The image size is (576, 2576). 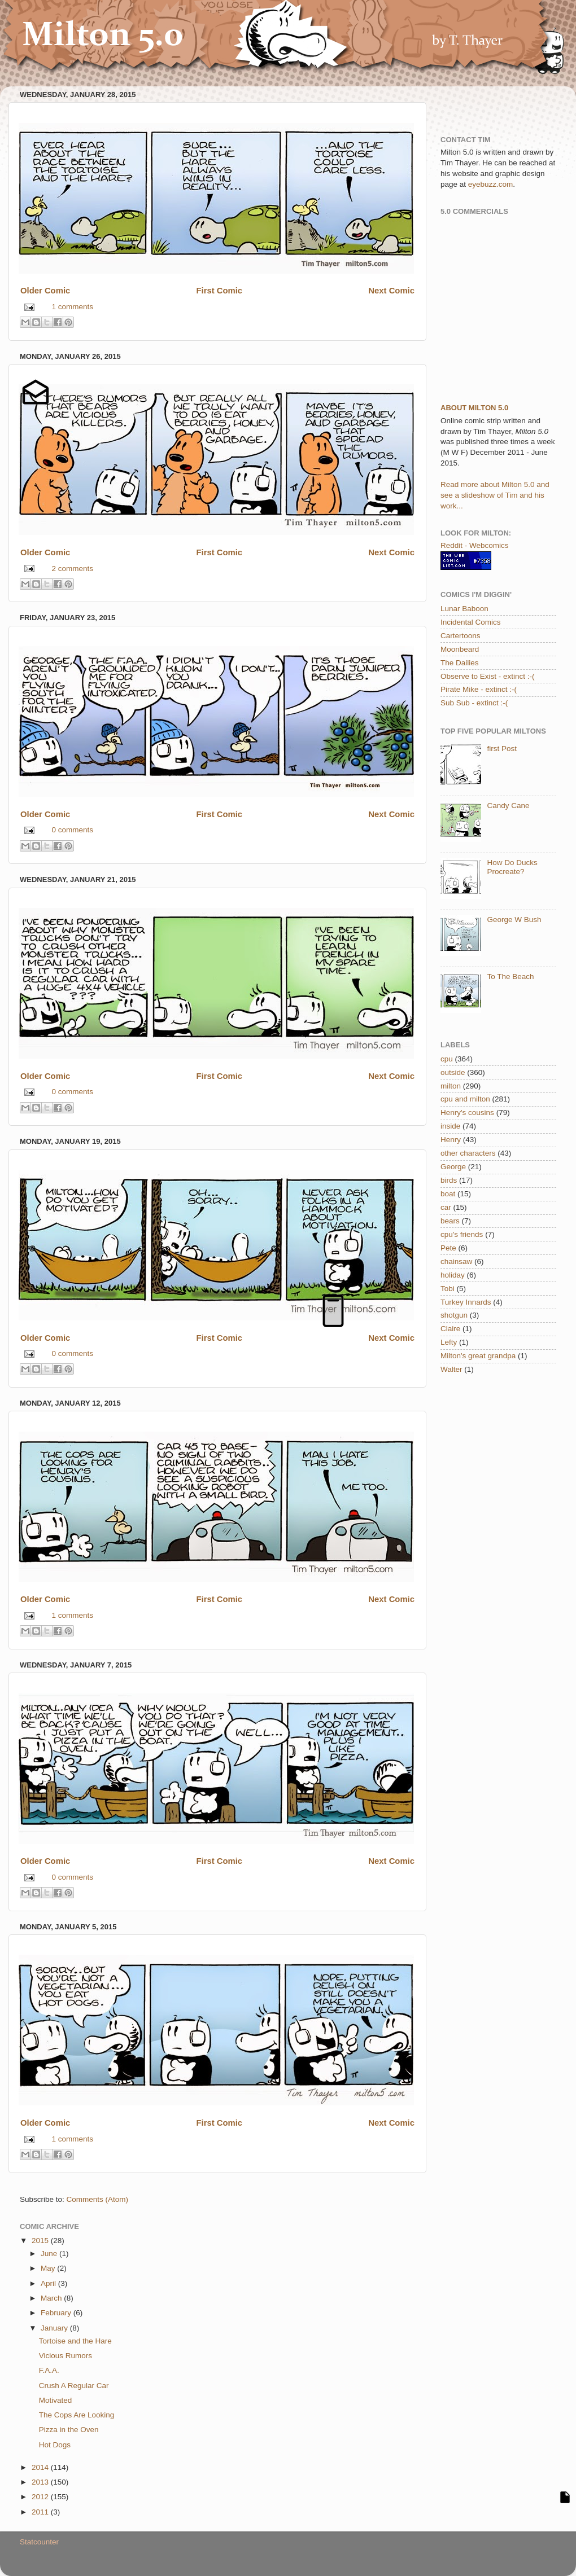 I want to click on view draft messages, so click(x=36, y=394).